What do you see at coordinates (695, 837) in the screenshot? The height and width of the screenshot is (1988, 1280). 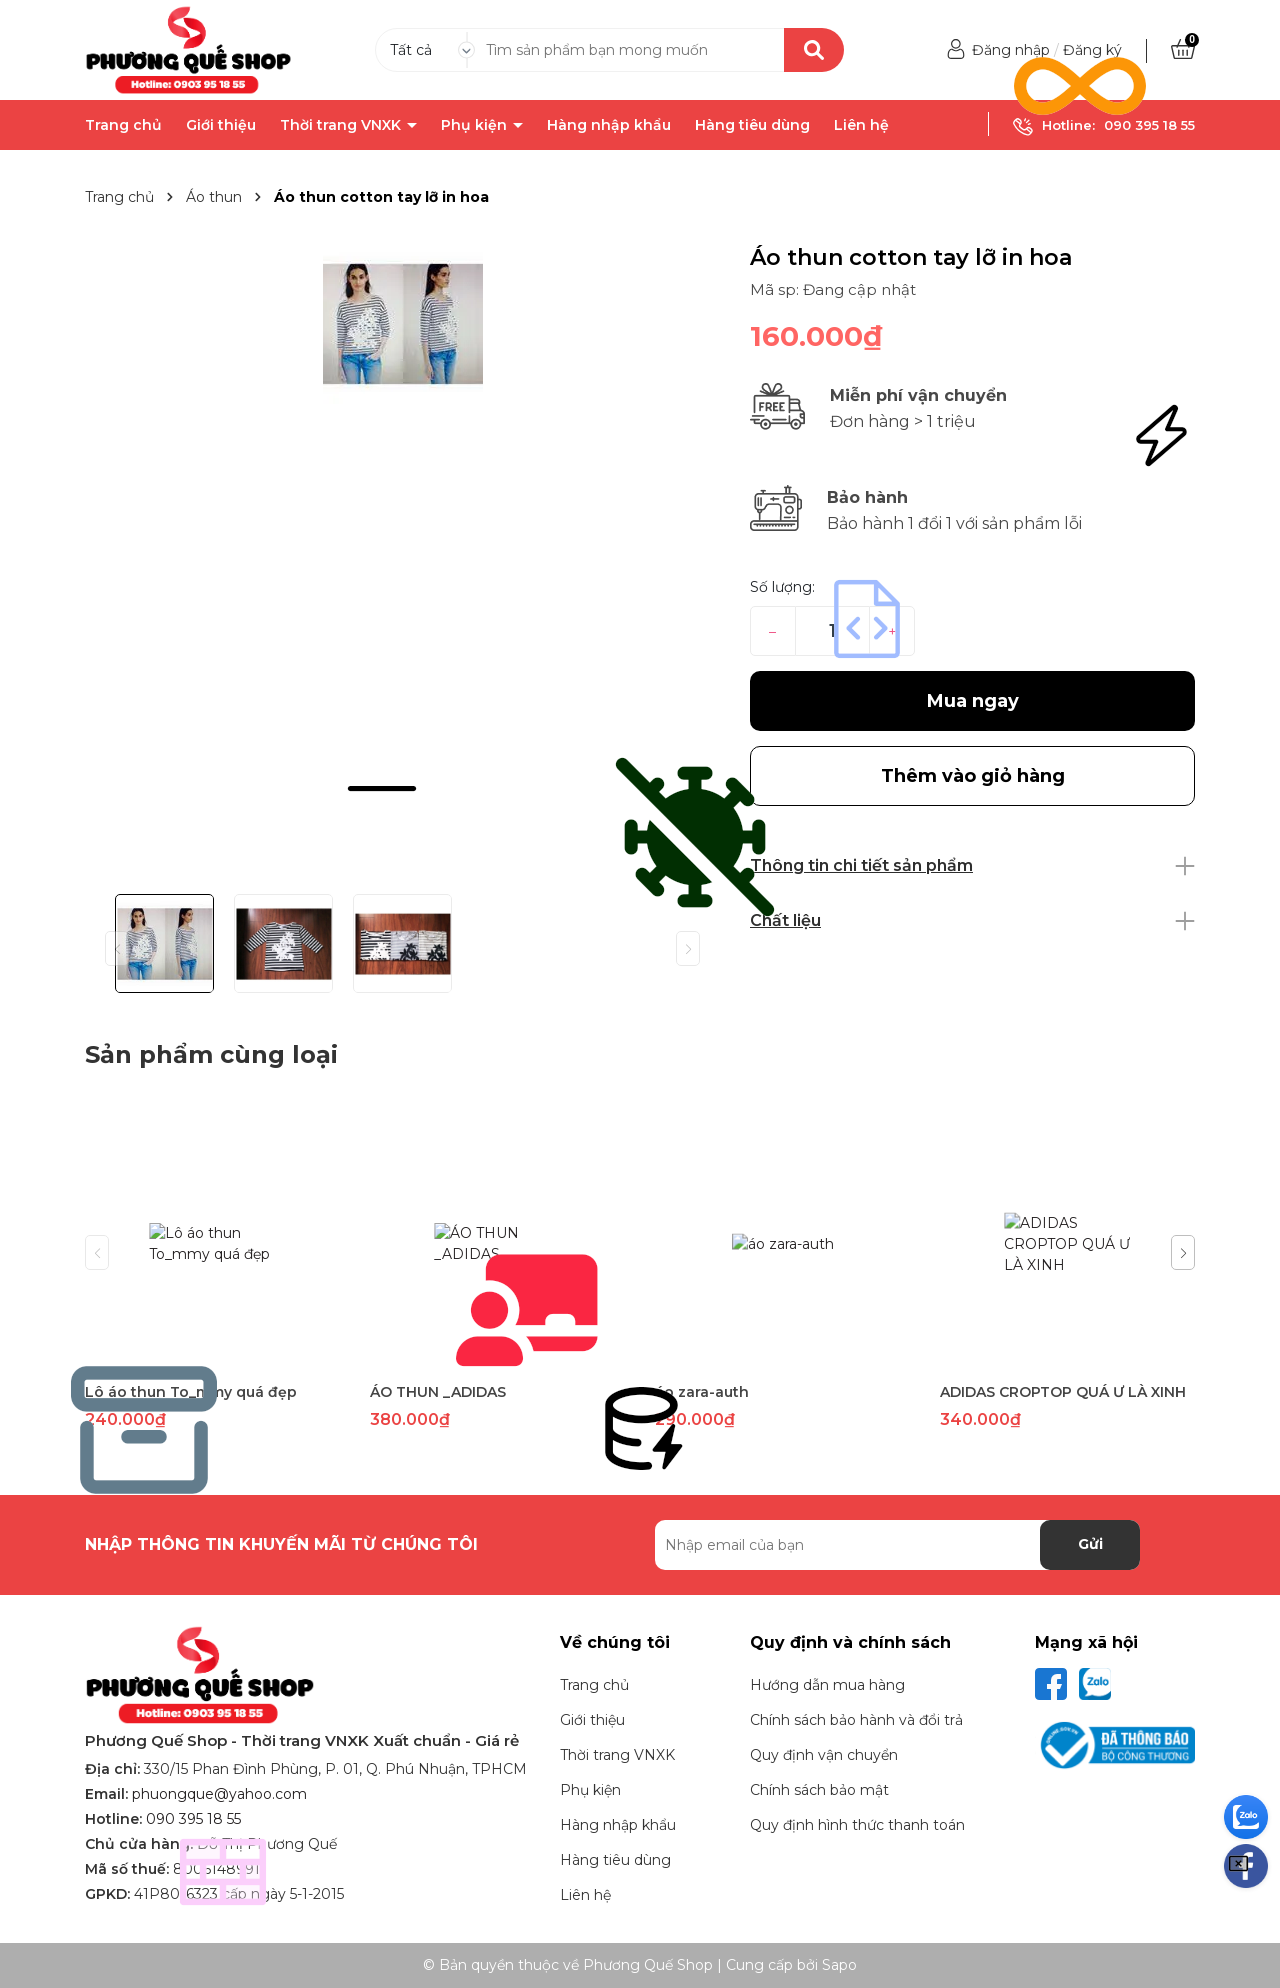 I see `indicates covid-free or virus-free status` at bounding box center [695, 837].